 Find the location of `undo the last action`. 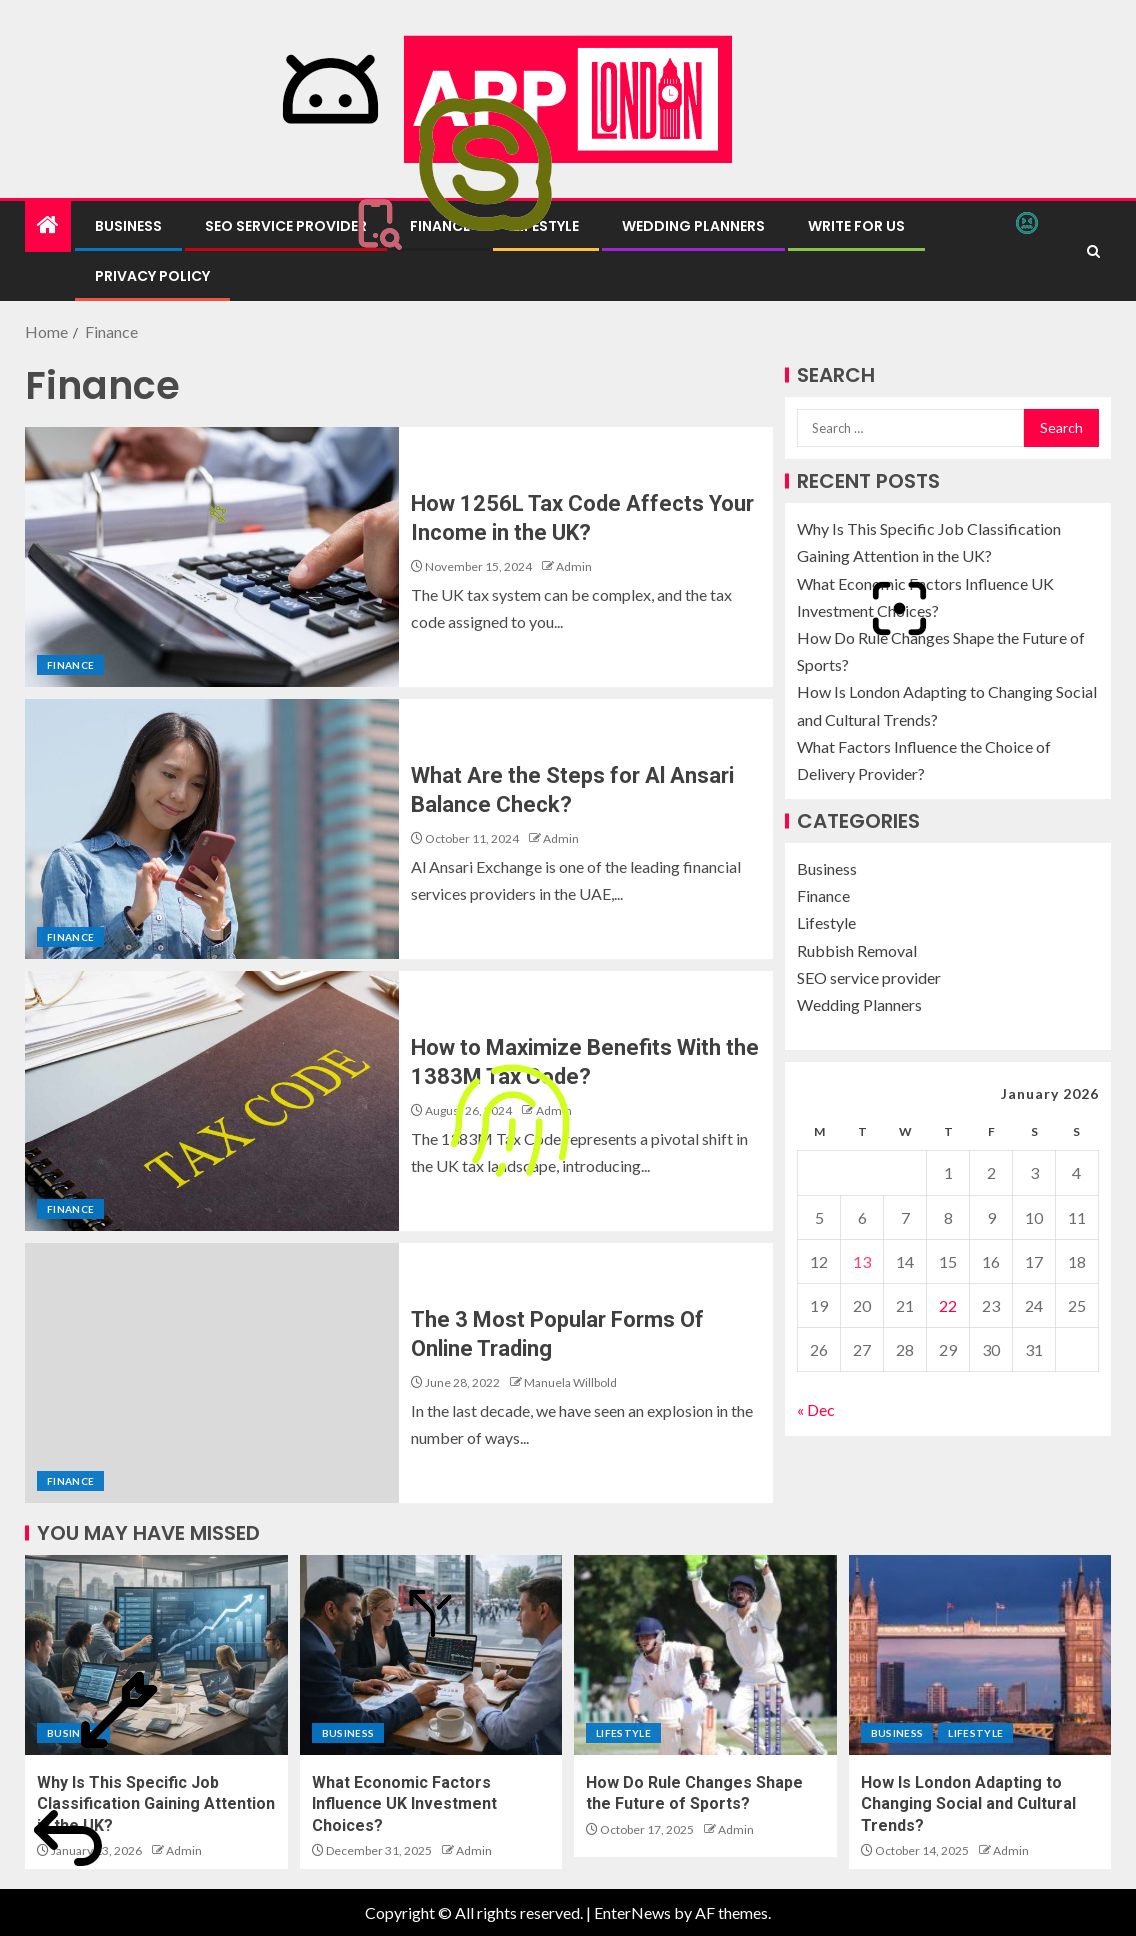

undo the last action is located at coordinates (66, 1838).